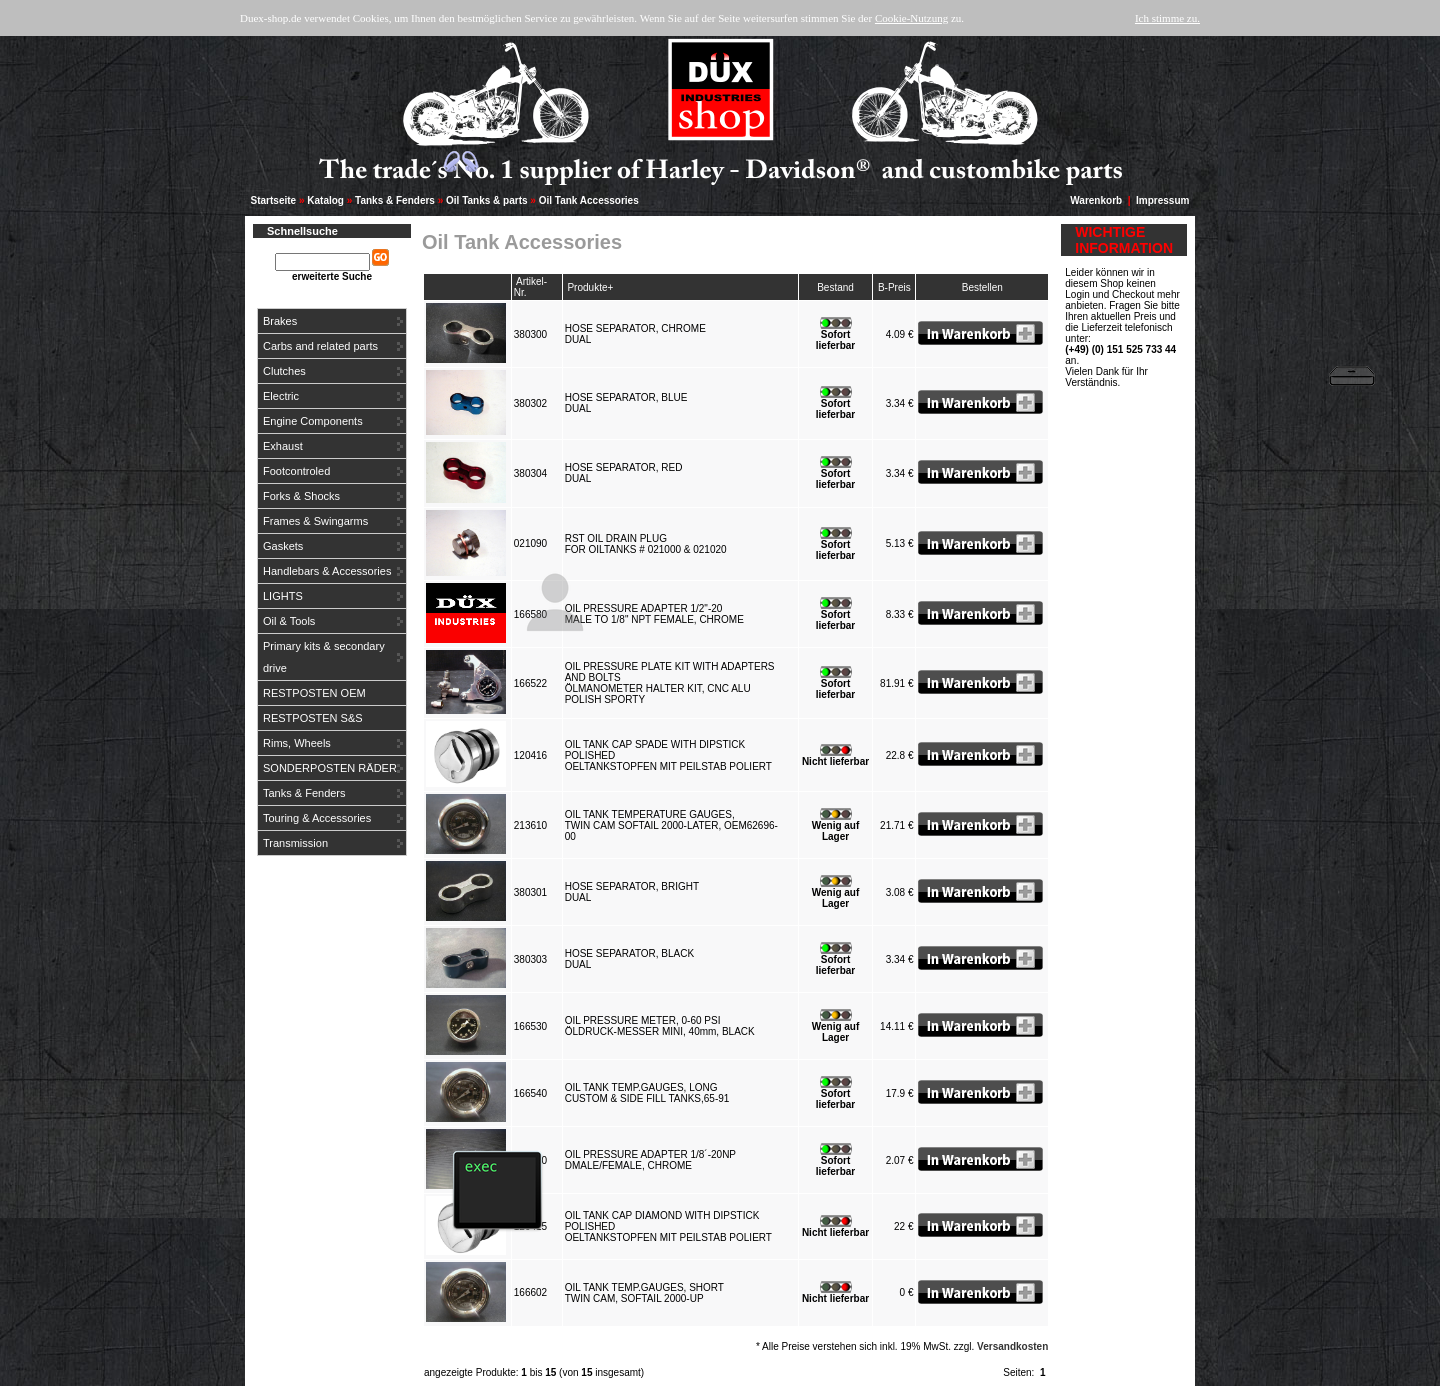  Describe the element at coordinates (555, 602) in the screenshot. I see `guest user account` at that location.